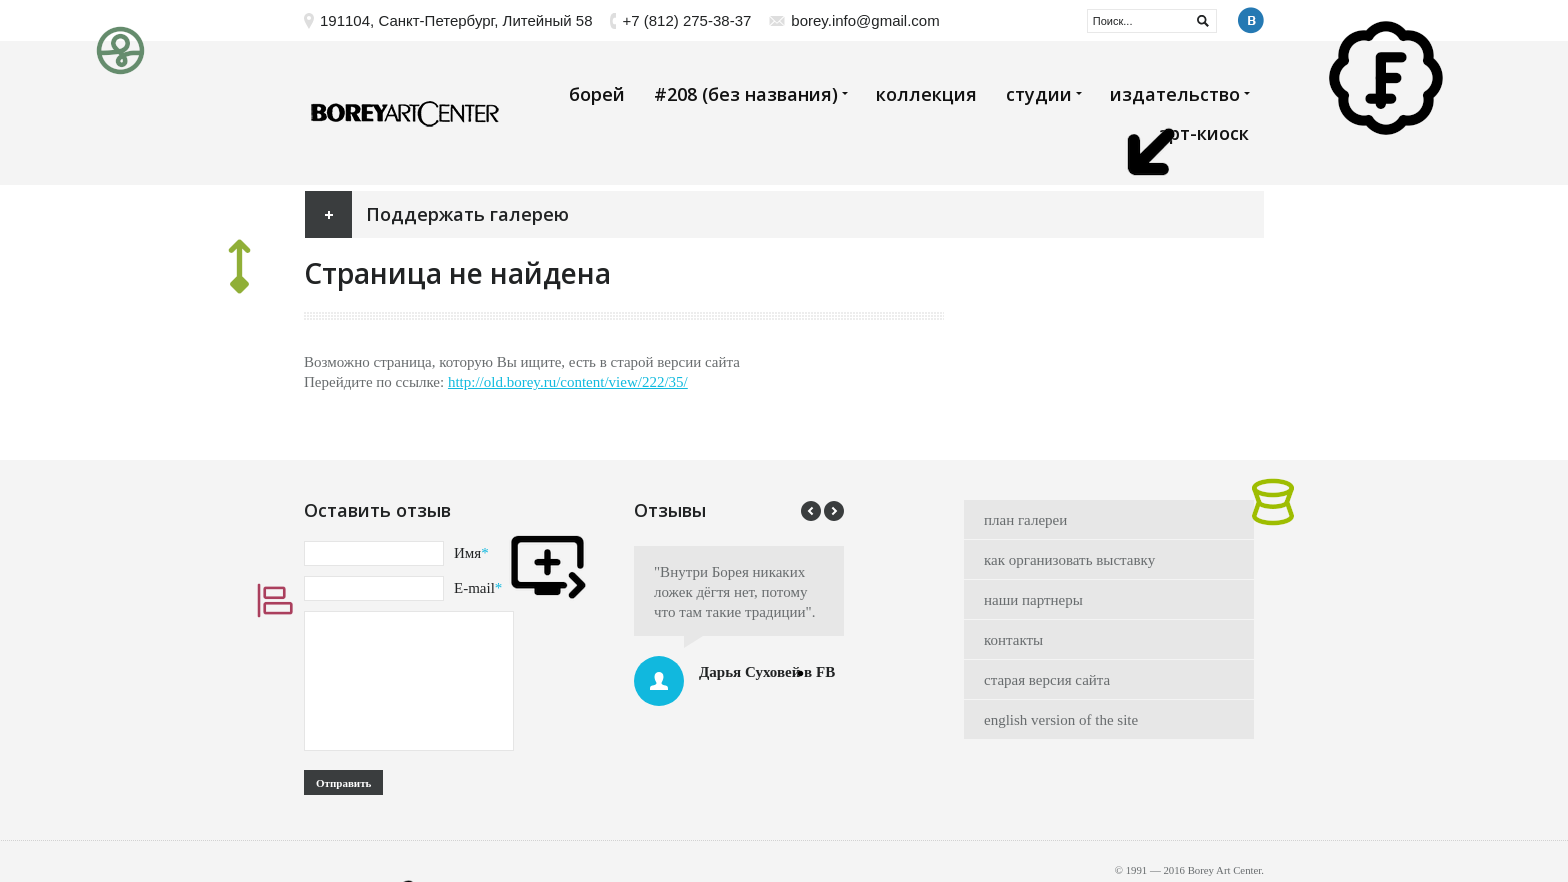 The width and height of the screenshot is (1568, 882). What do you see at coordinates (120, 50) in the screenshot?
I see `visit couchsurfing website or app` at bounding box center [120, 50].